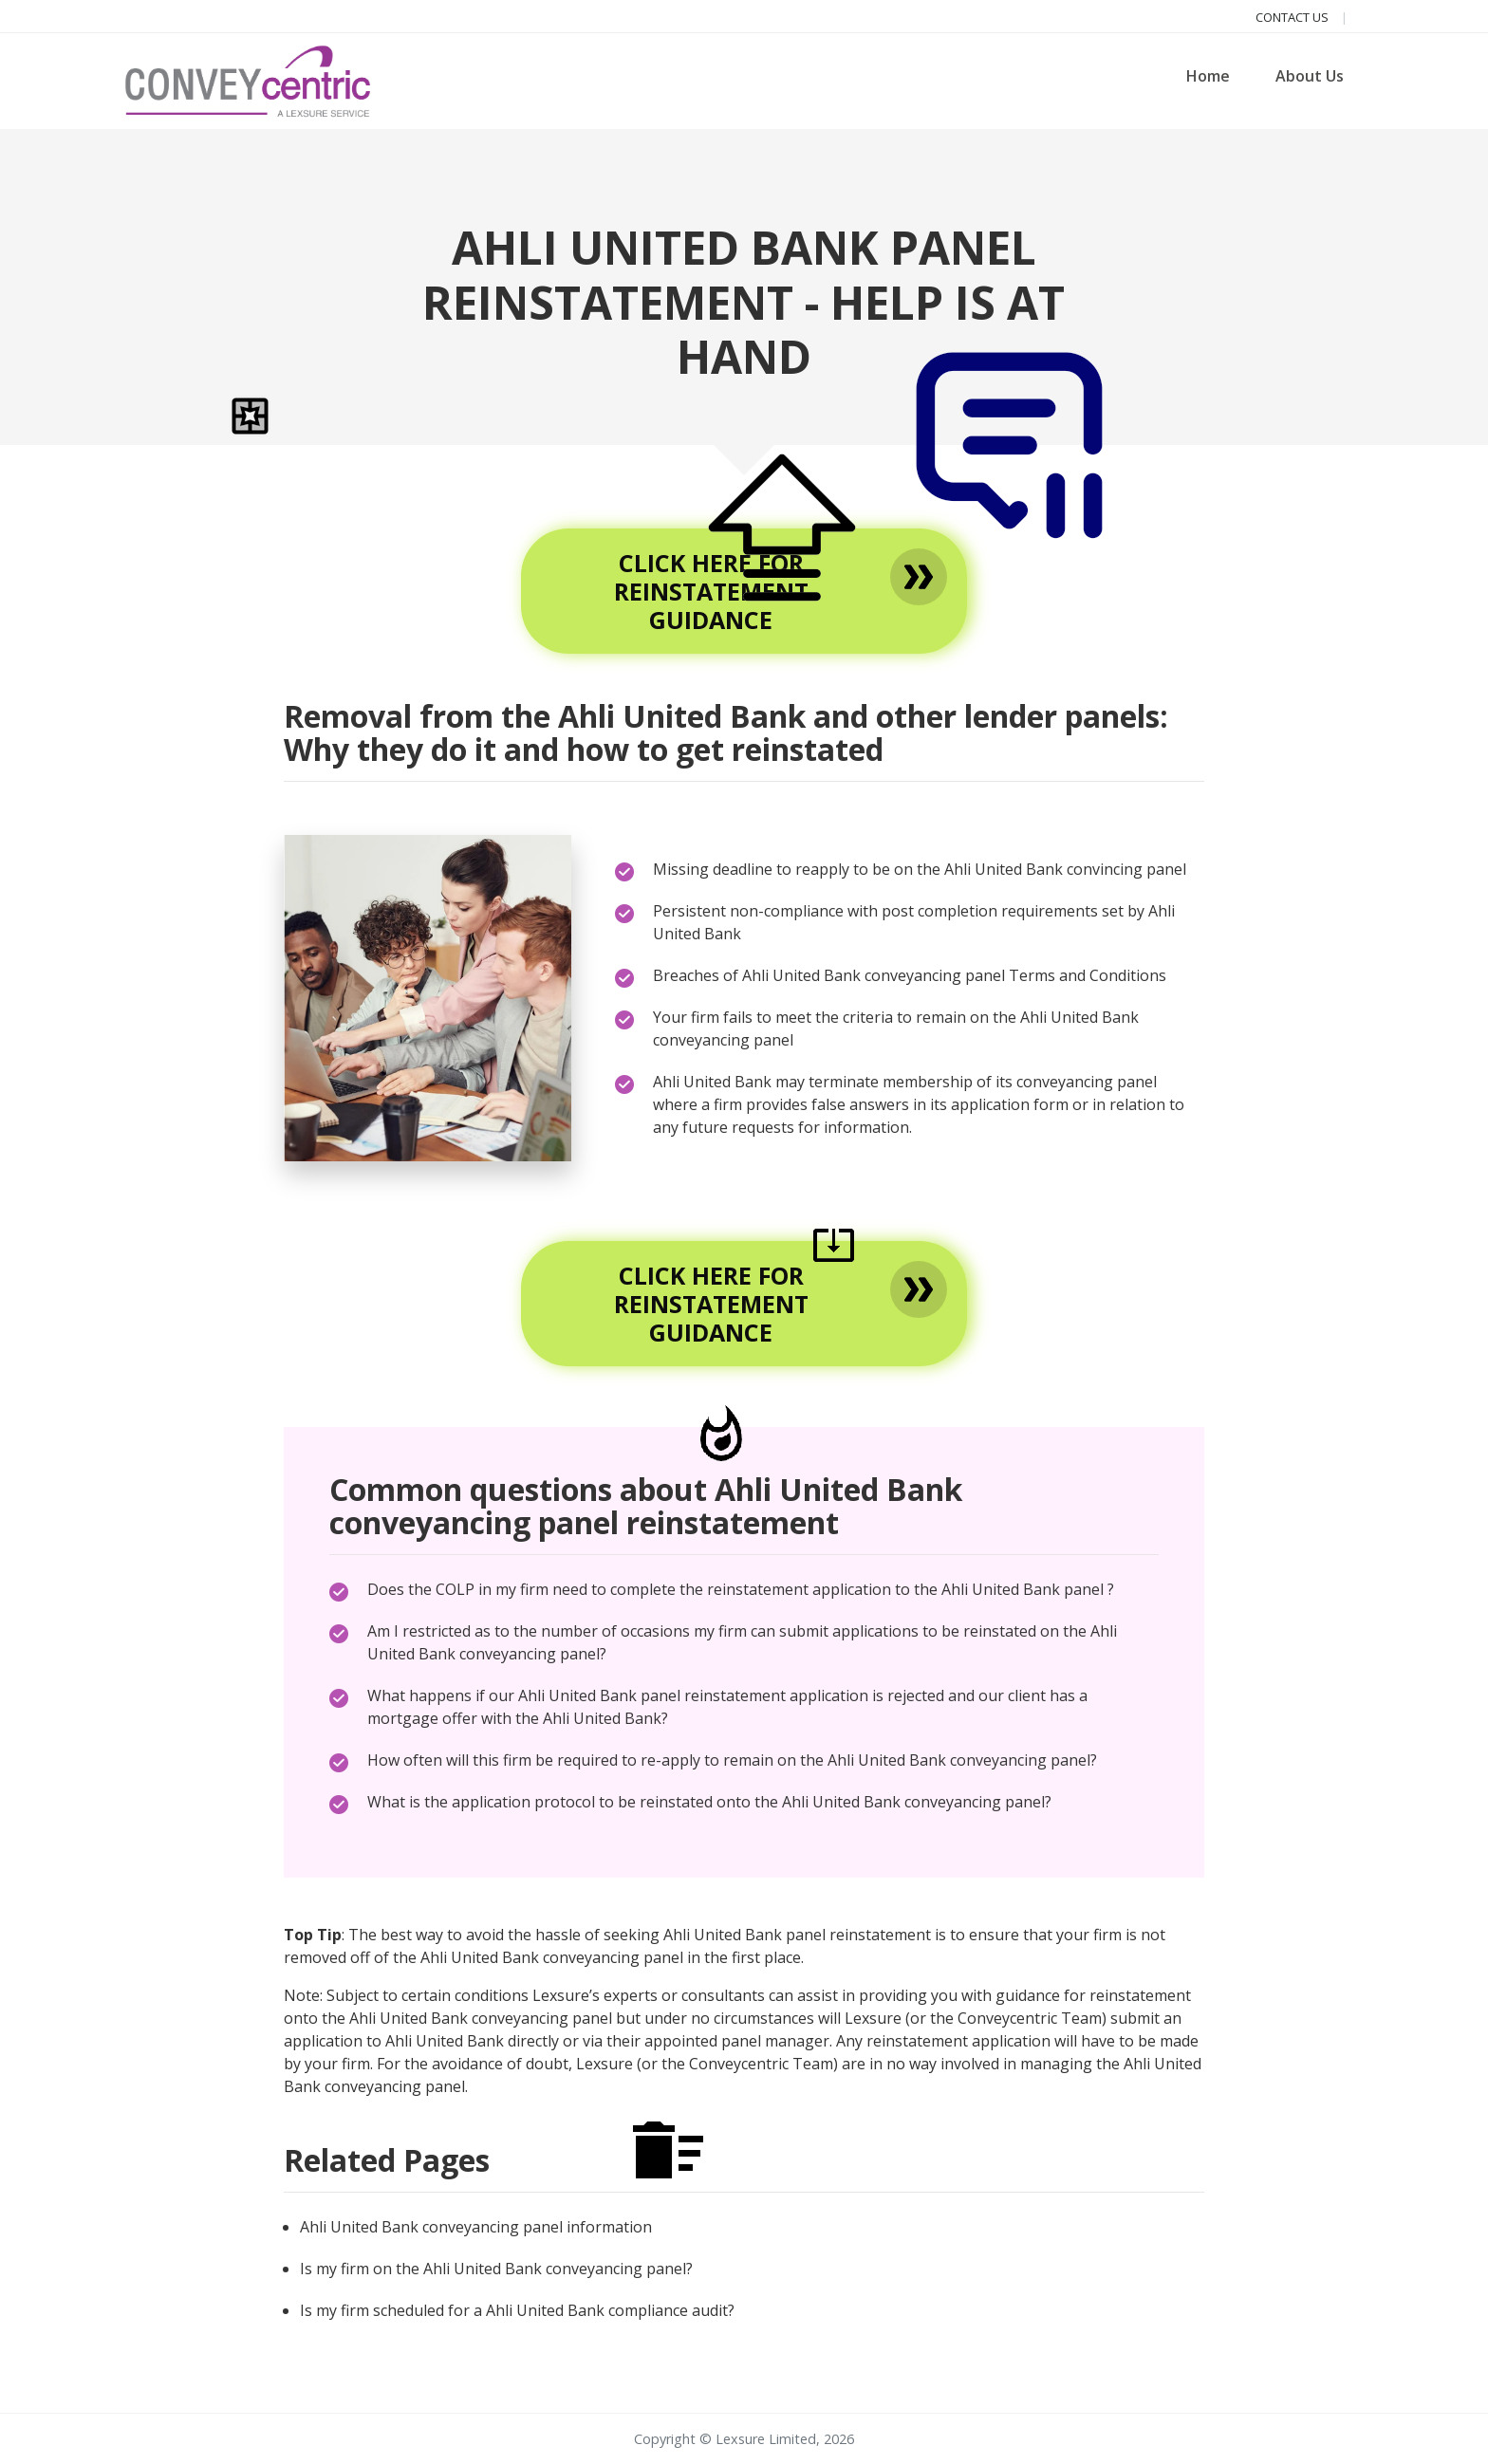  I want to click on view trending or popular content, so click(721, 1435).